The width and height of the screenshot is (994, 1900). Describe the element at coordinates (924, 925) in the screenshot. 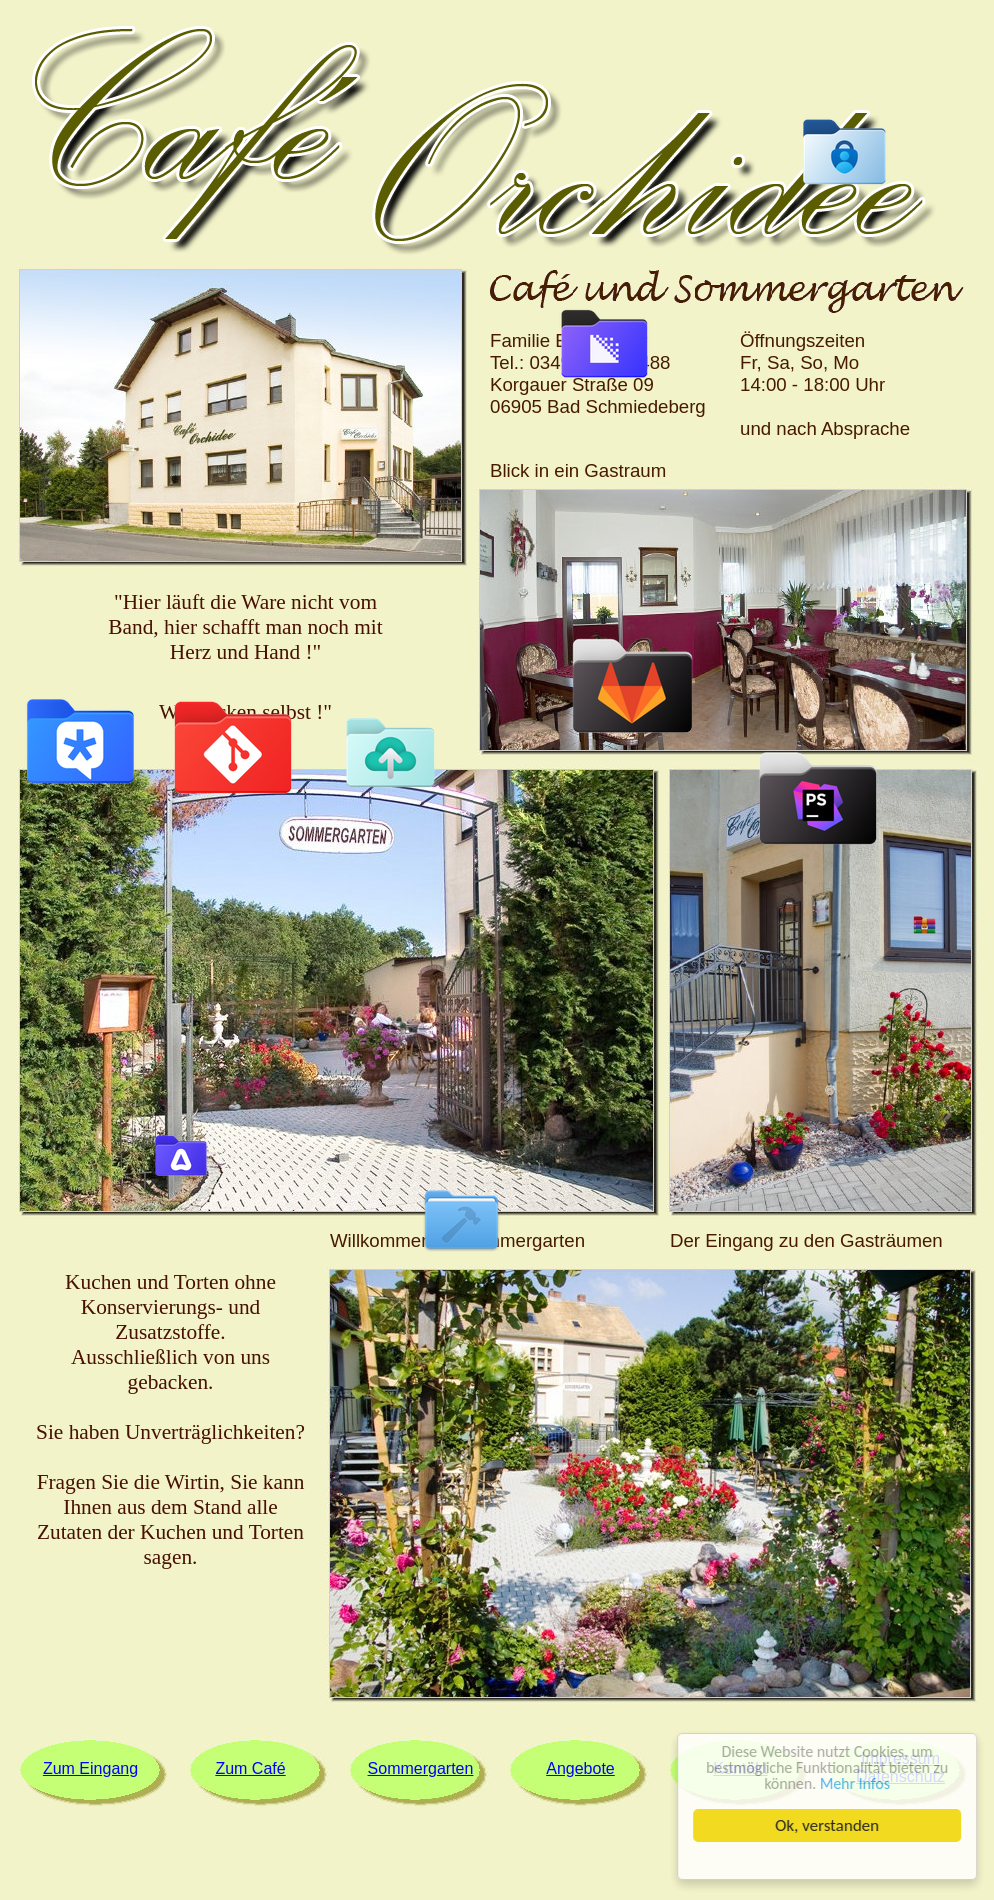

I see `open folder containing WinRAR archives` at that location.